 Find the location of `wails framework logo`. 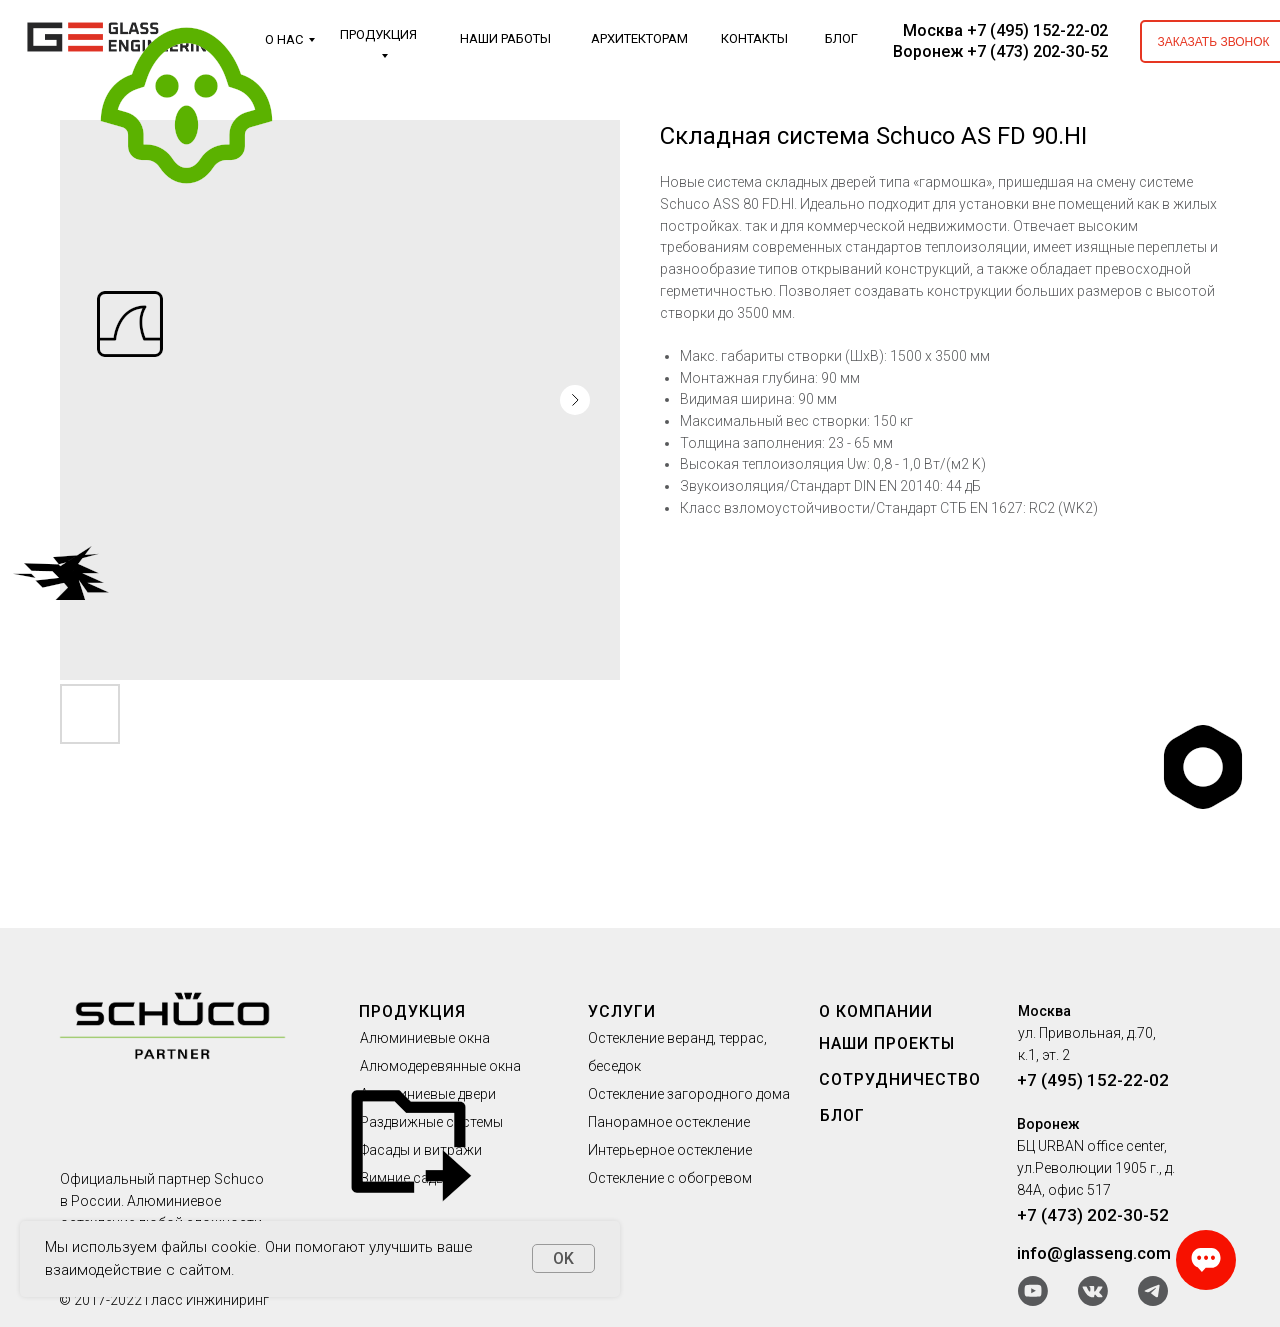

wails framework logo is located at coordinates (61, 573).